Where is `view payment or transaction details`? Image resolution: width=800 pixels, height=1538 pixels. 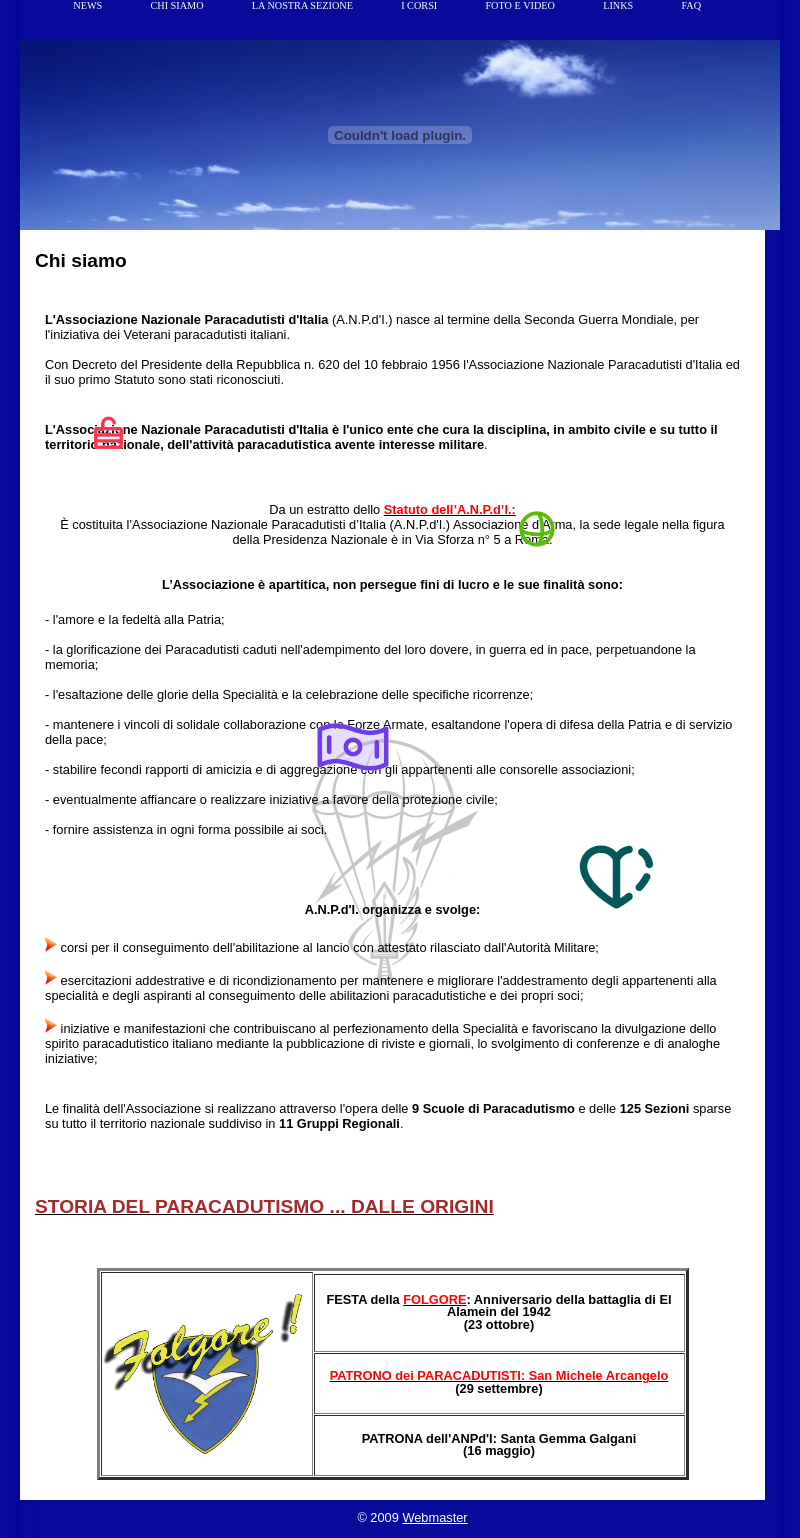 view payment or transaction details is located at coordinates (353, 747).